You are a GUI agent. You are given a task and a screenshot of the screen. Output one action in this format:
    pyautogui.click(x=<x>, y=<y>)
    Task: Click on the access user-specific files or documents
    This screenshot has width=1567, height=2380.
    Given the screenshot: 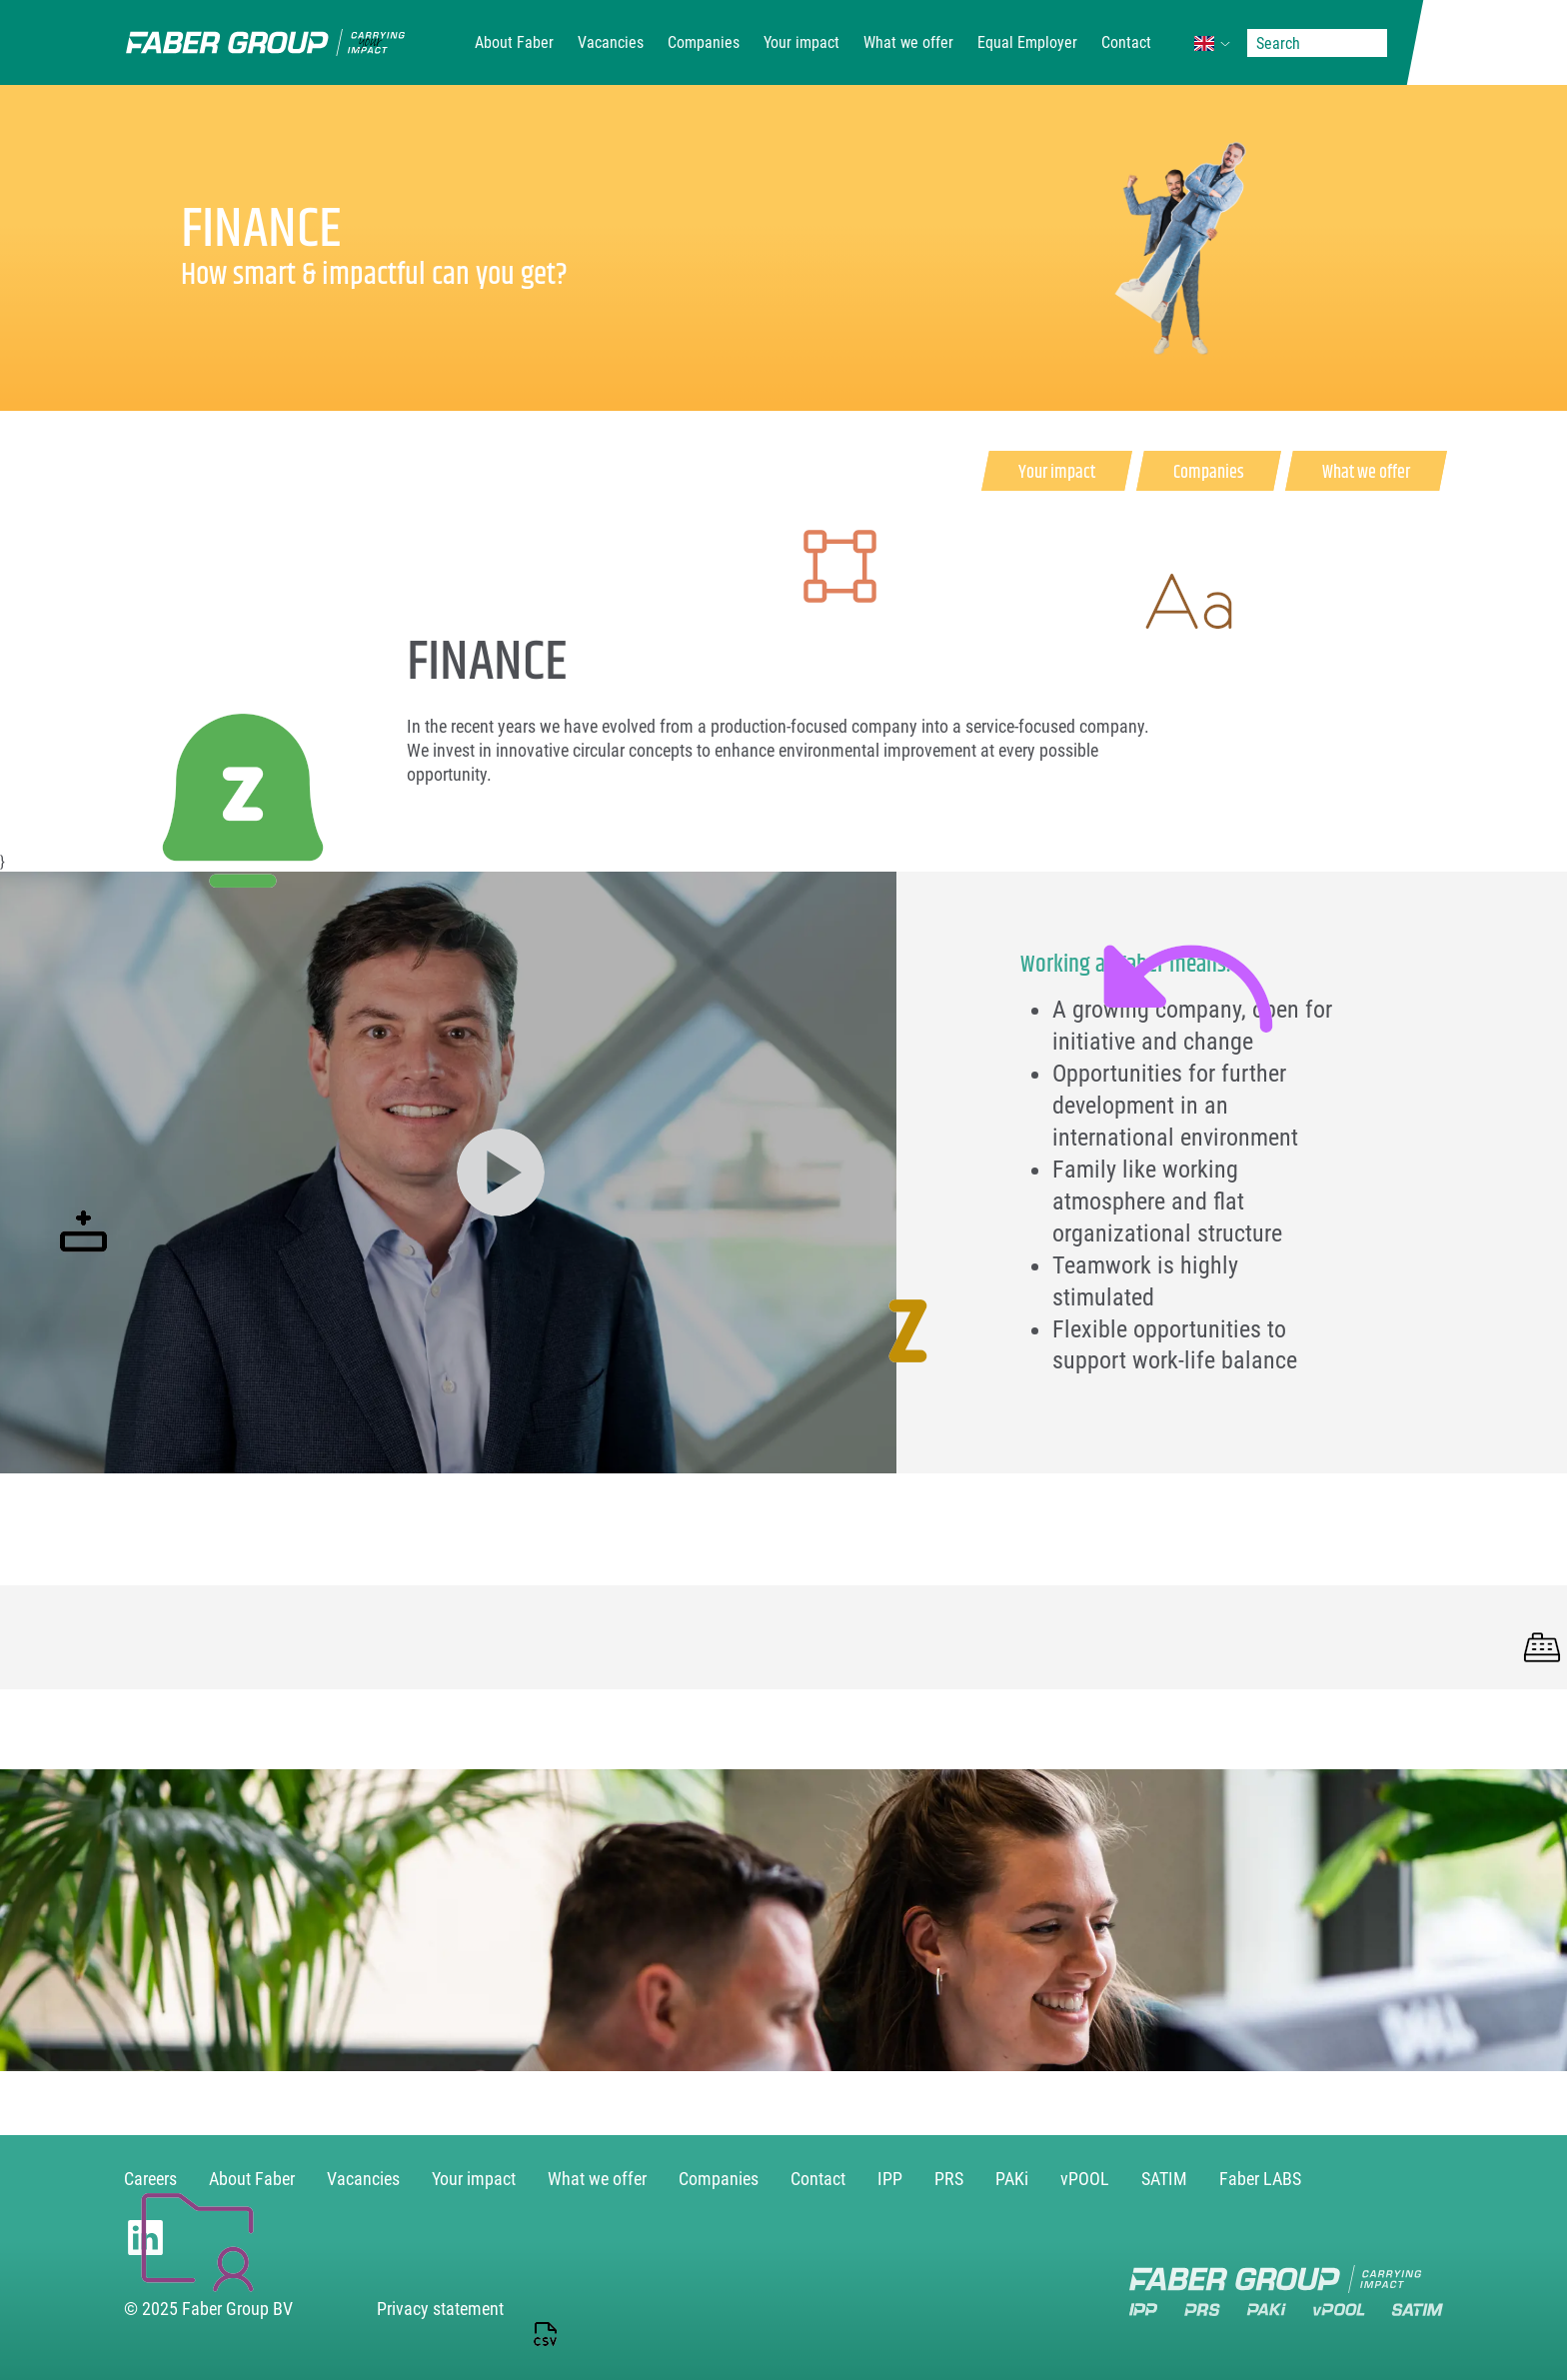 What is the action you would take?
    pyautogui.click(x=197, y=2235)
    